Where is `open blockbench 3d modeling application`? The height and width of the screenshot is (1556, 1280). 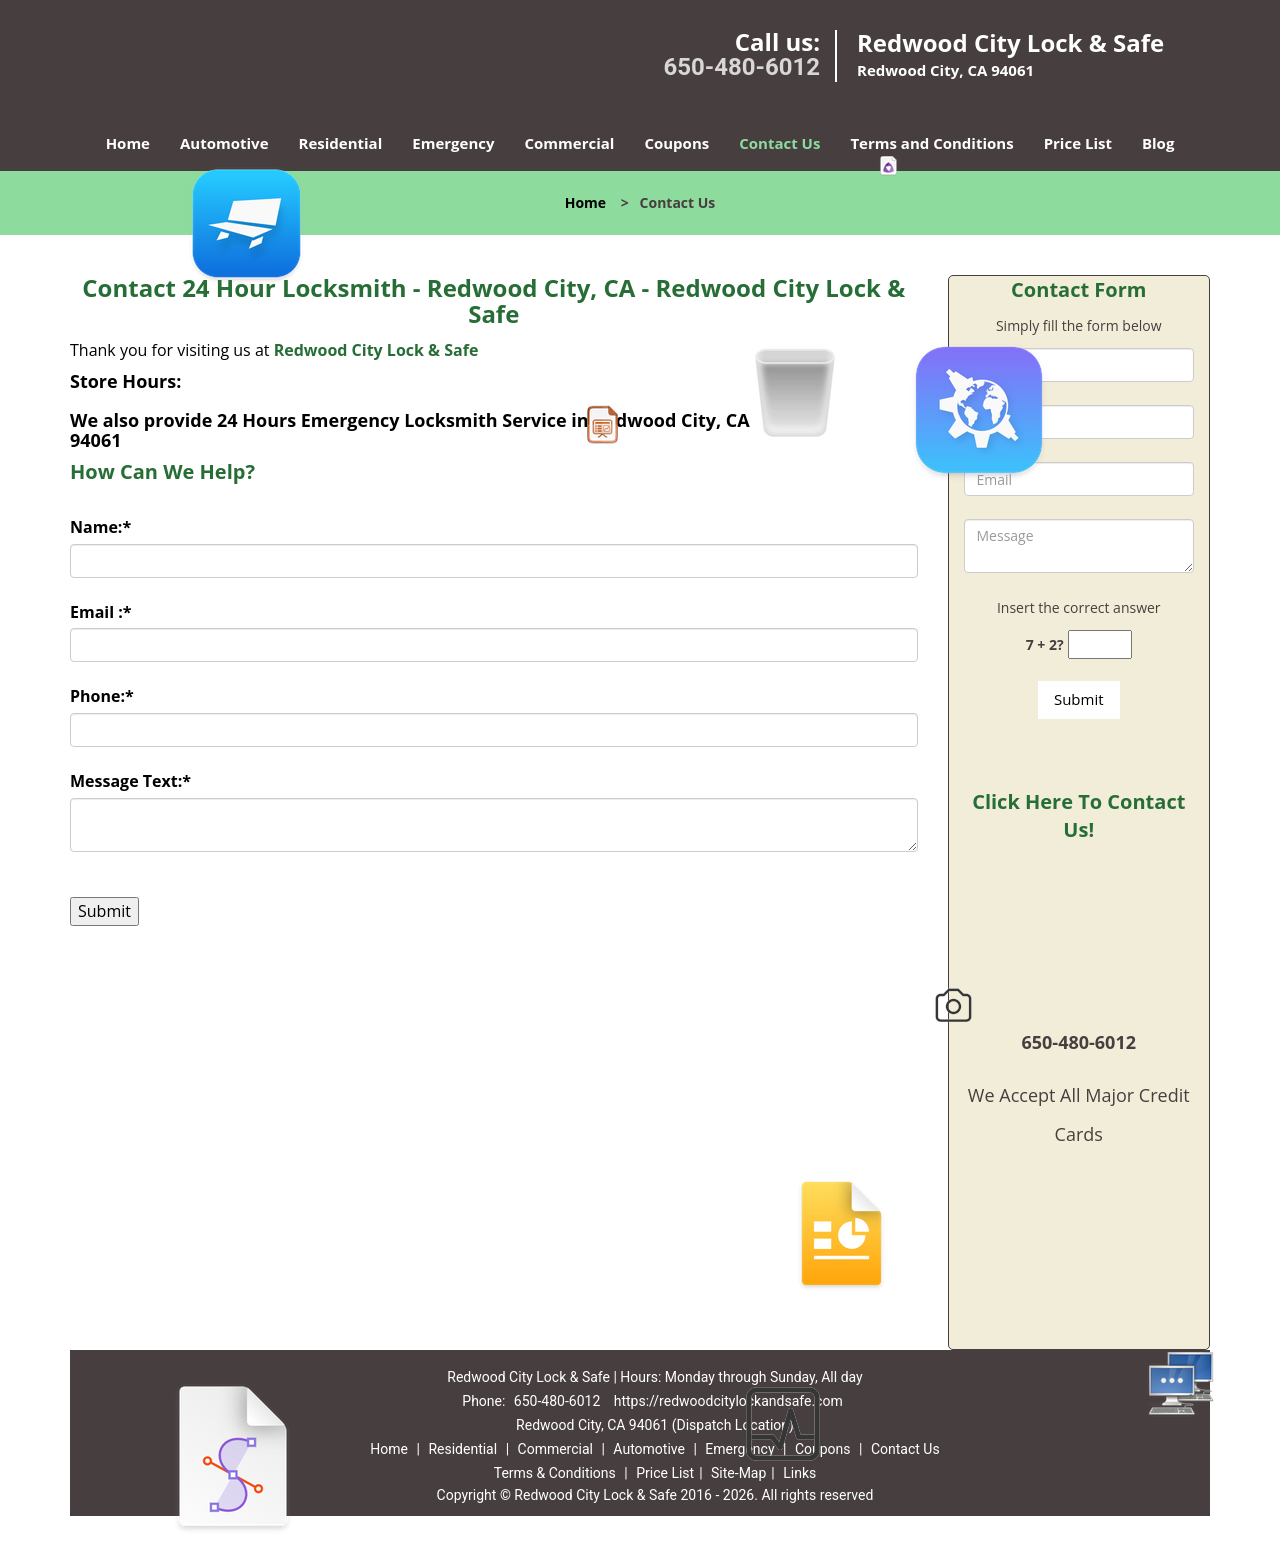
open blockbench 3d modeling application is located at coordinates (246, 223).